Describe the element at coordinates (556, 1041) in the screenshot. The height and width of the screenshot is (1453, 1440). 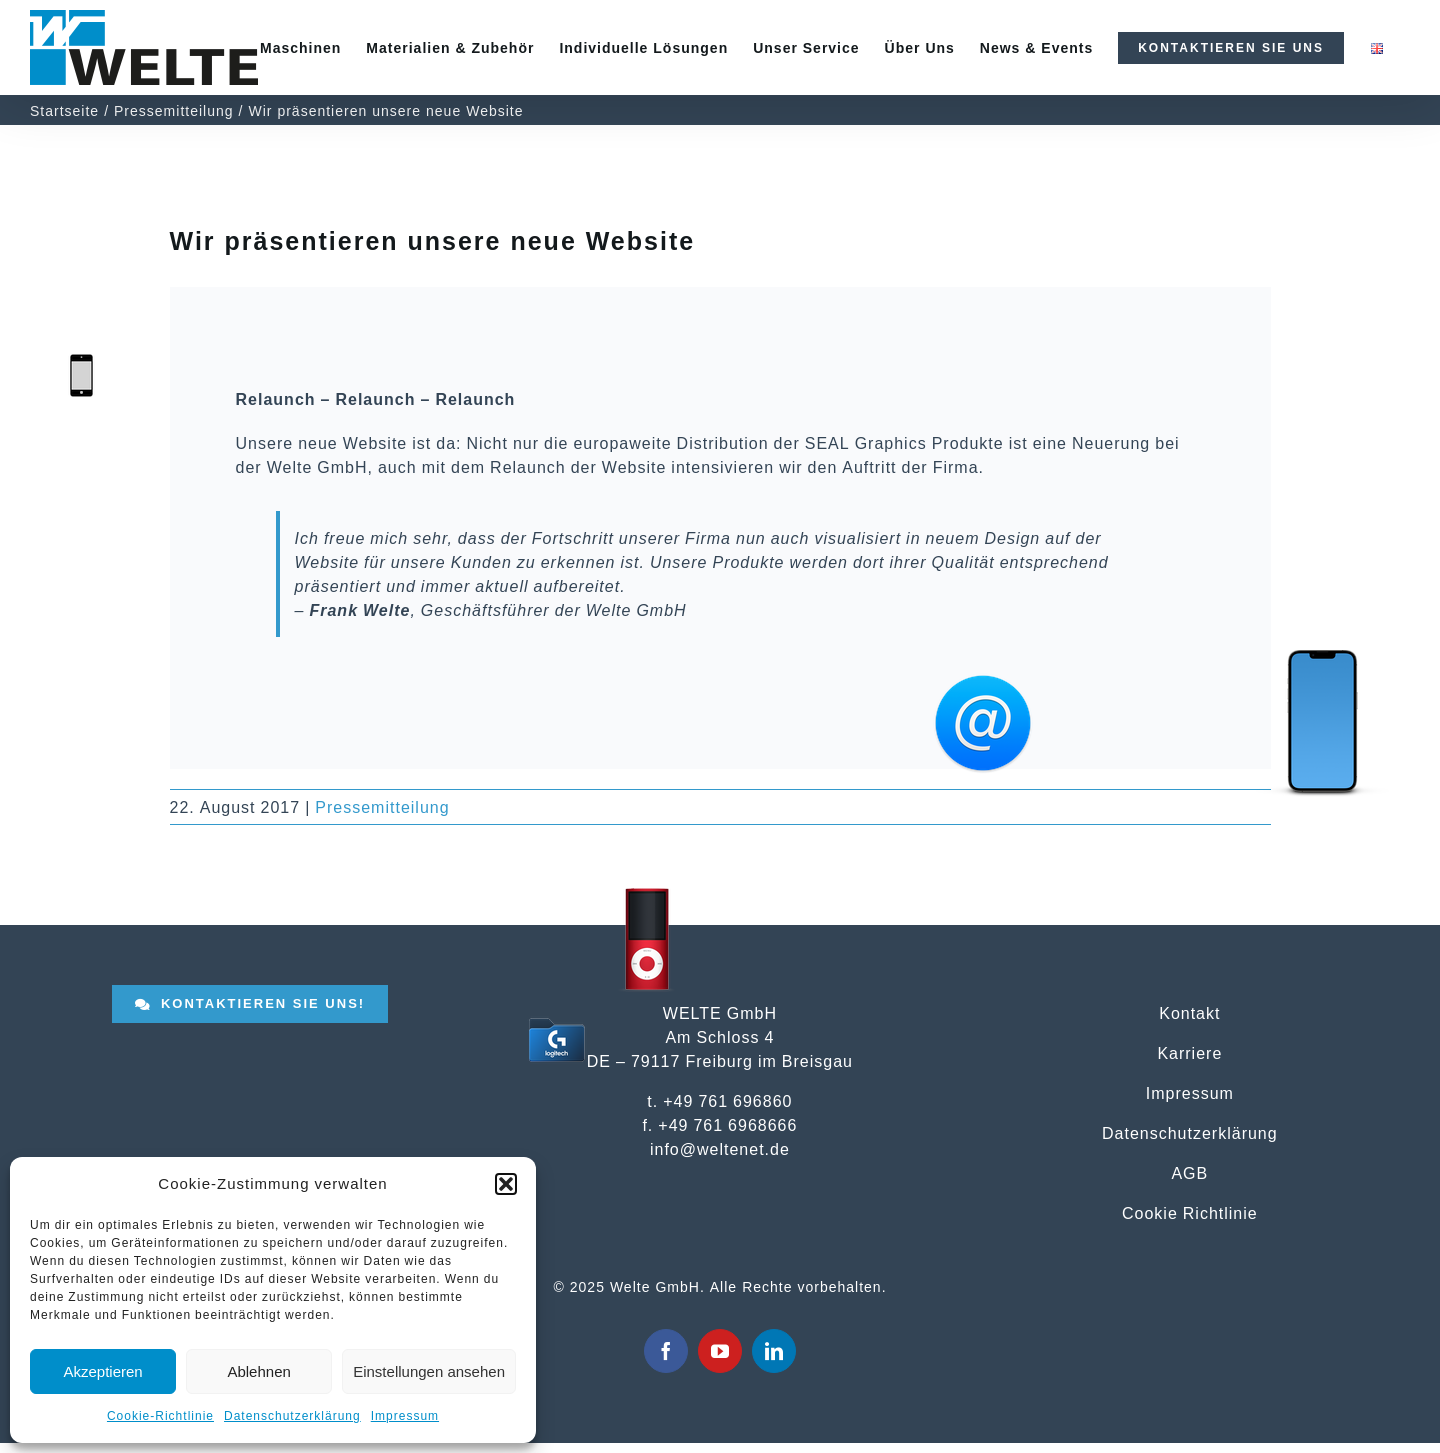
I see `open logitech software or driver files` at that location.